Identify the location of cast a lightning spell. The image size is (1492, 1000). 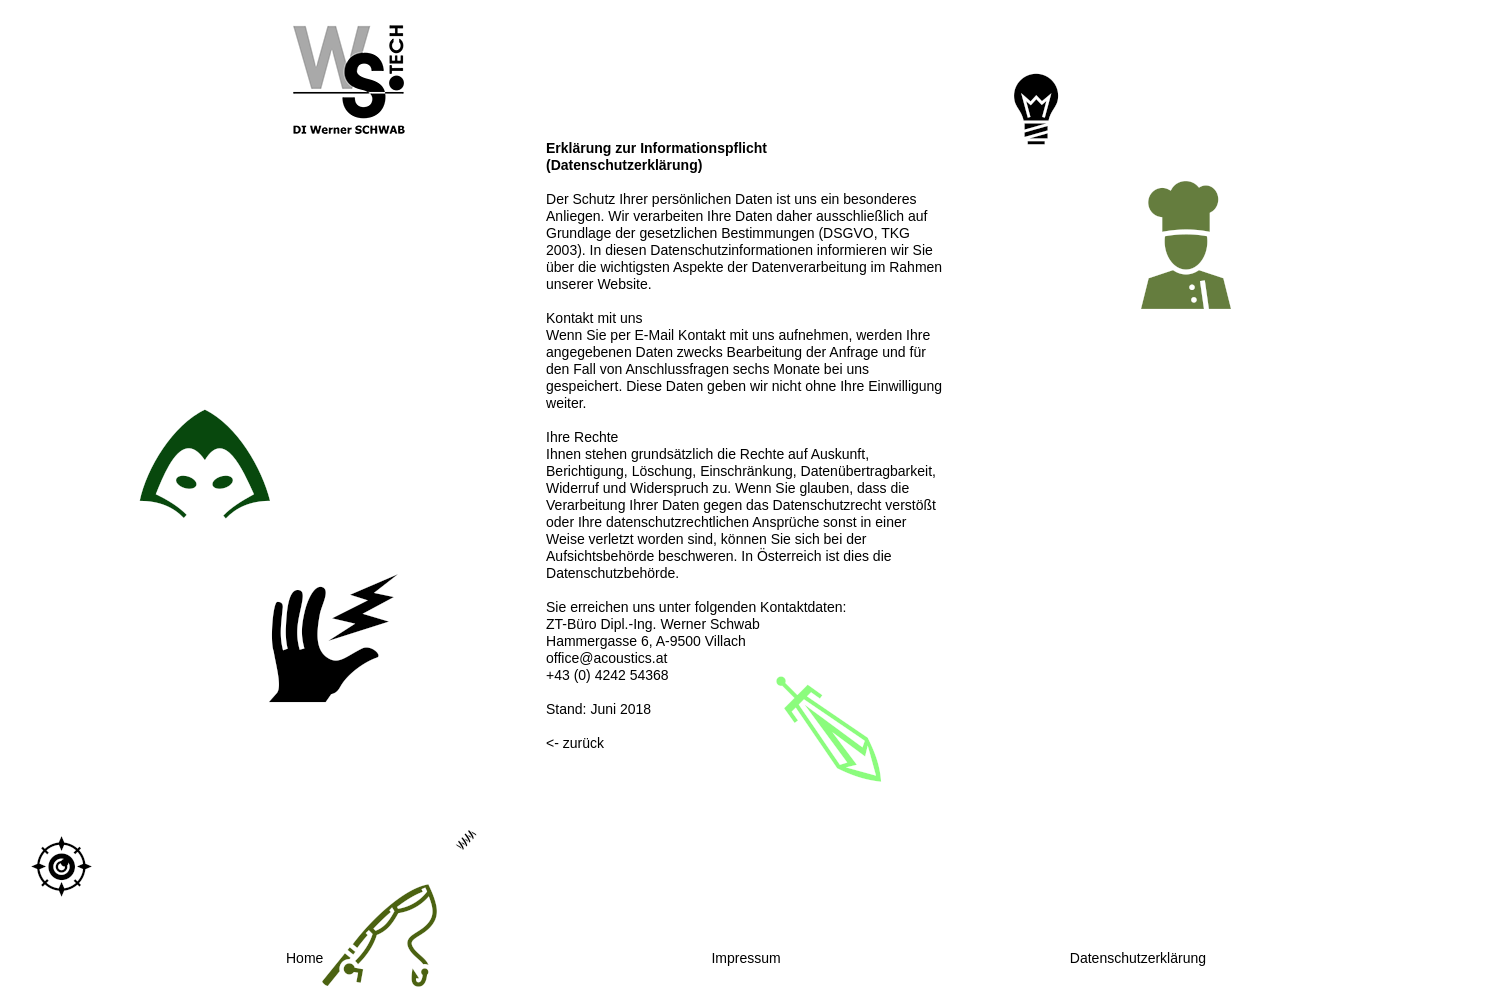
(334, 636).